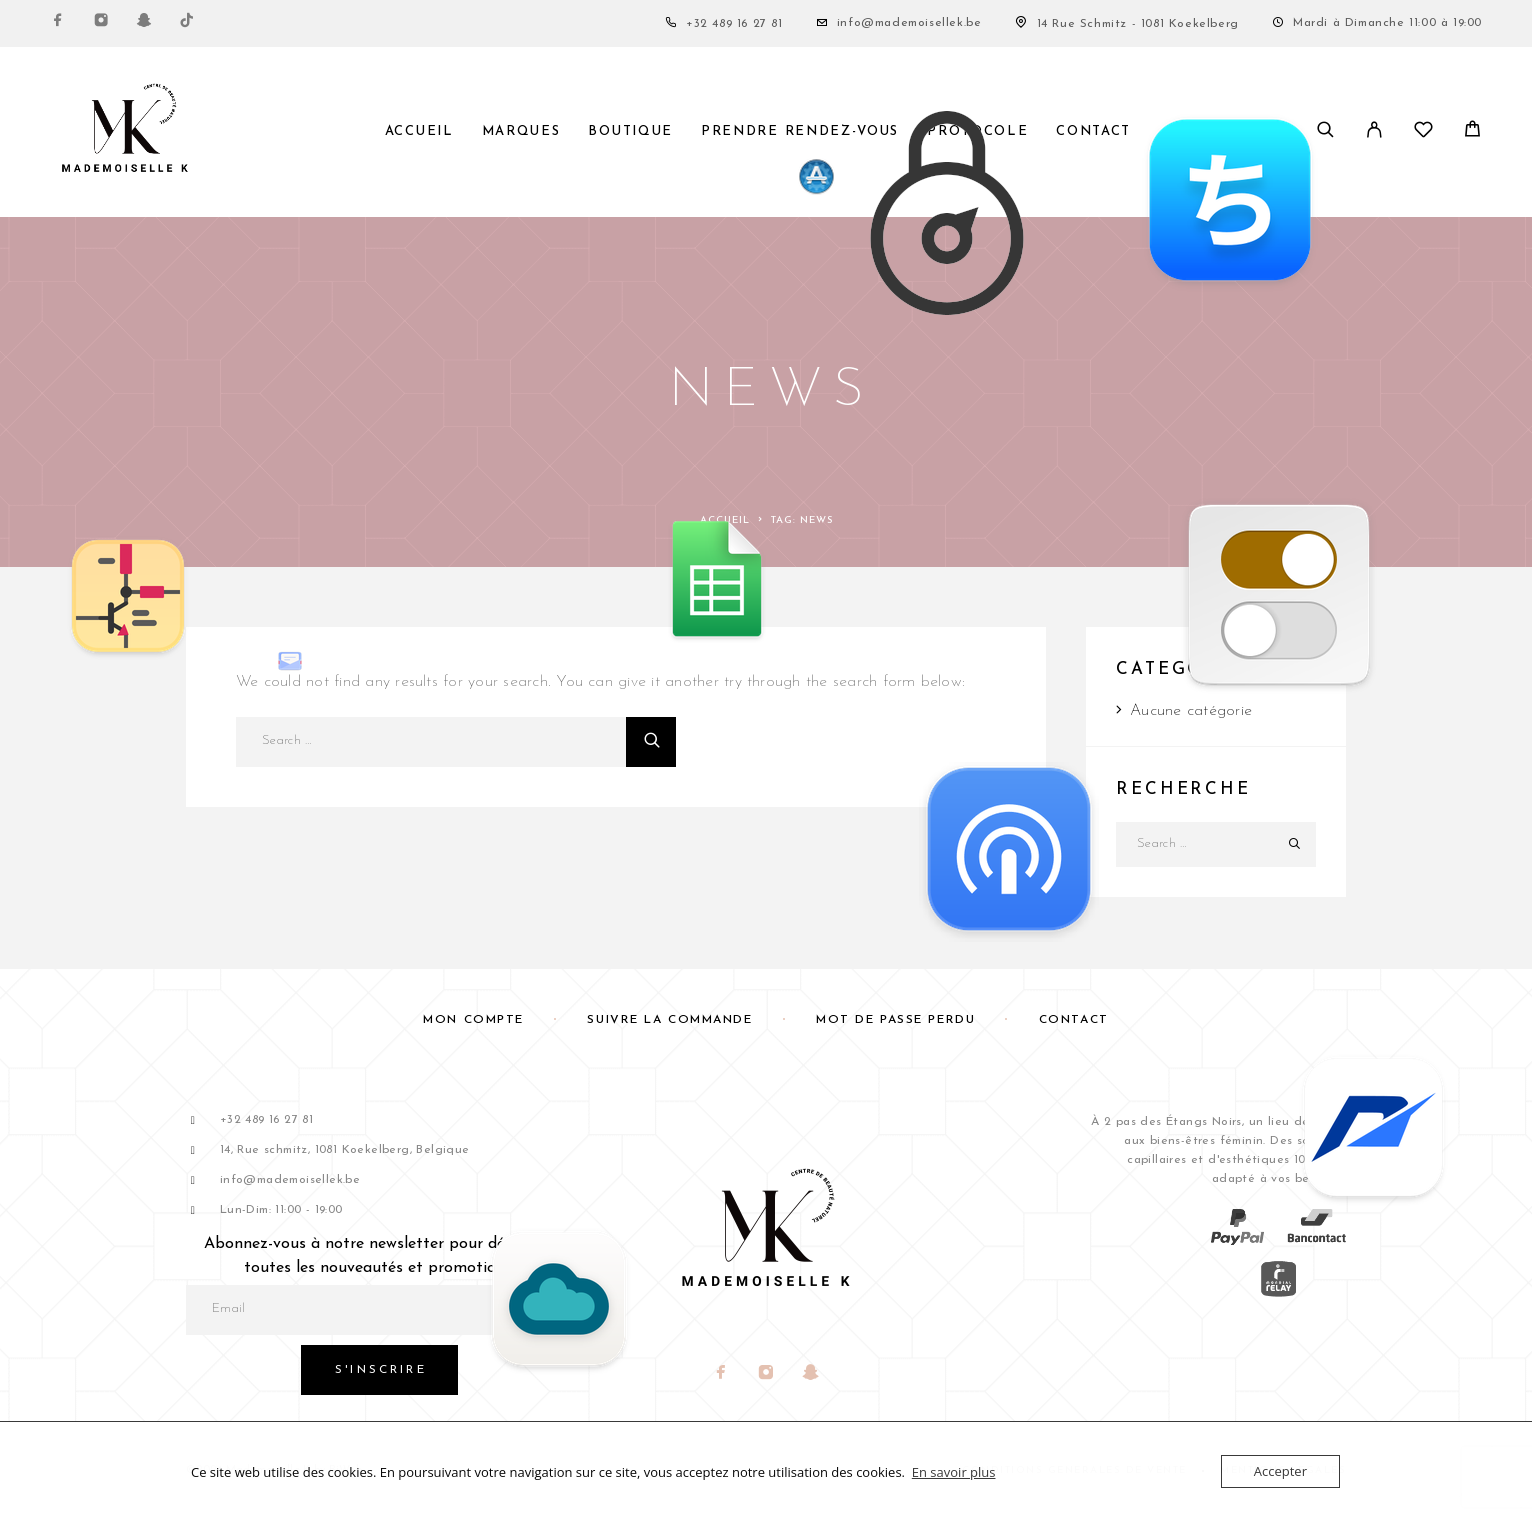 The image size is (1532, 1521). I want to click on open software properties settings, so click(816, 176).